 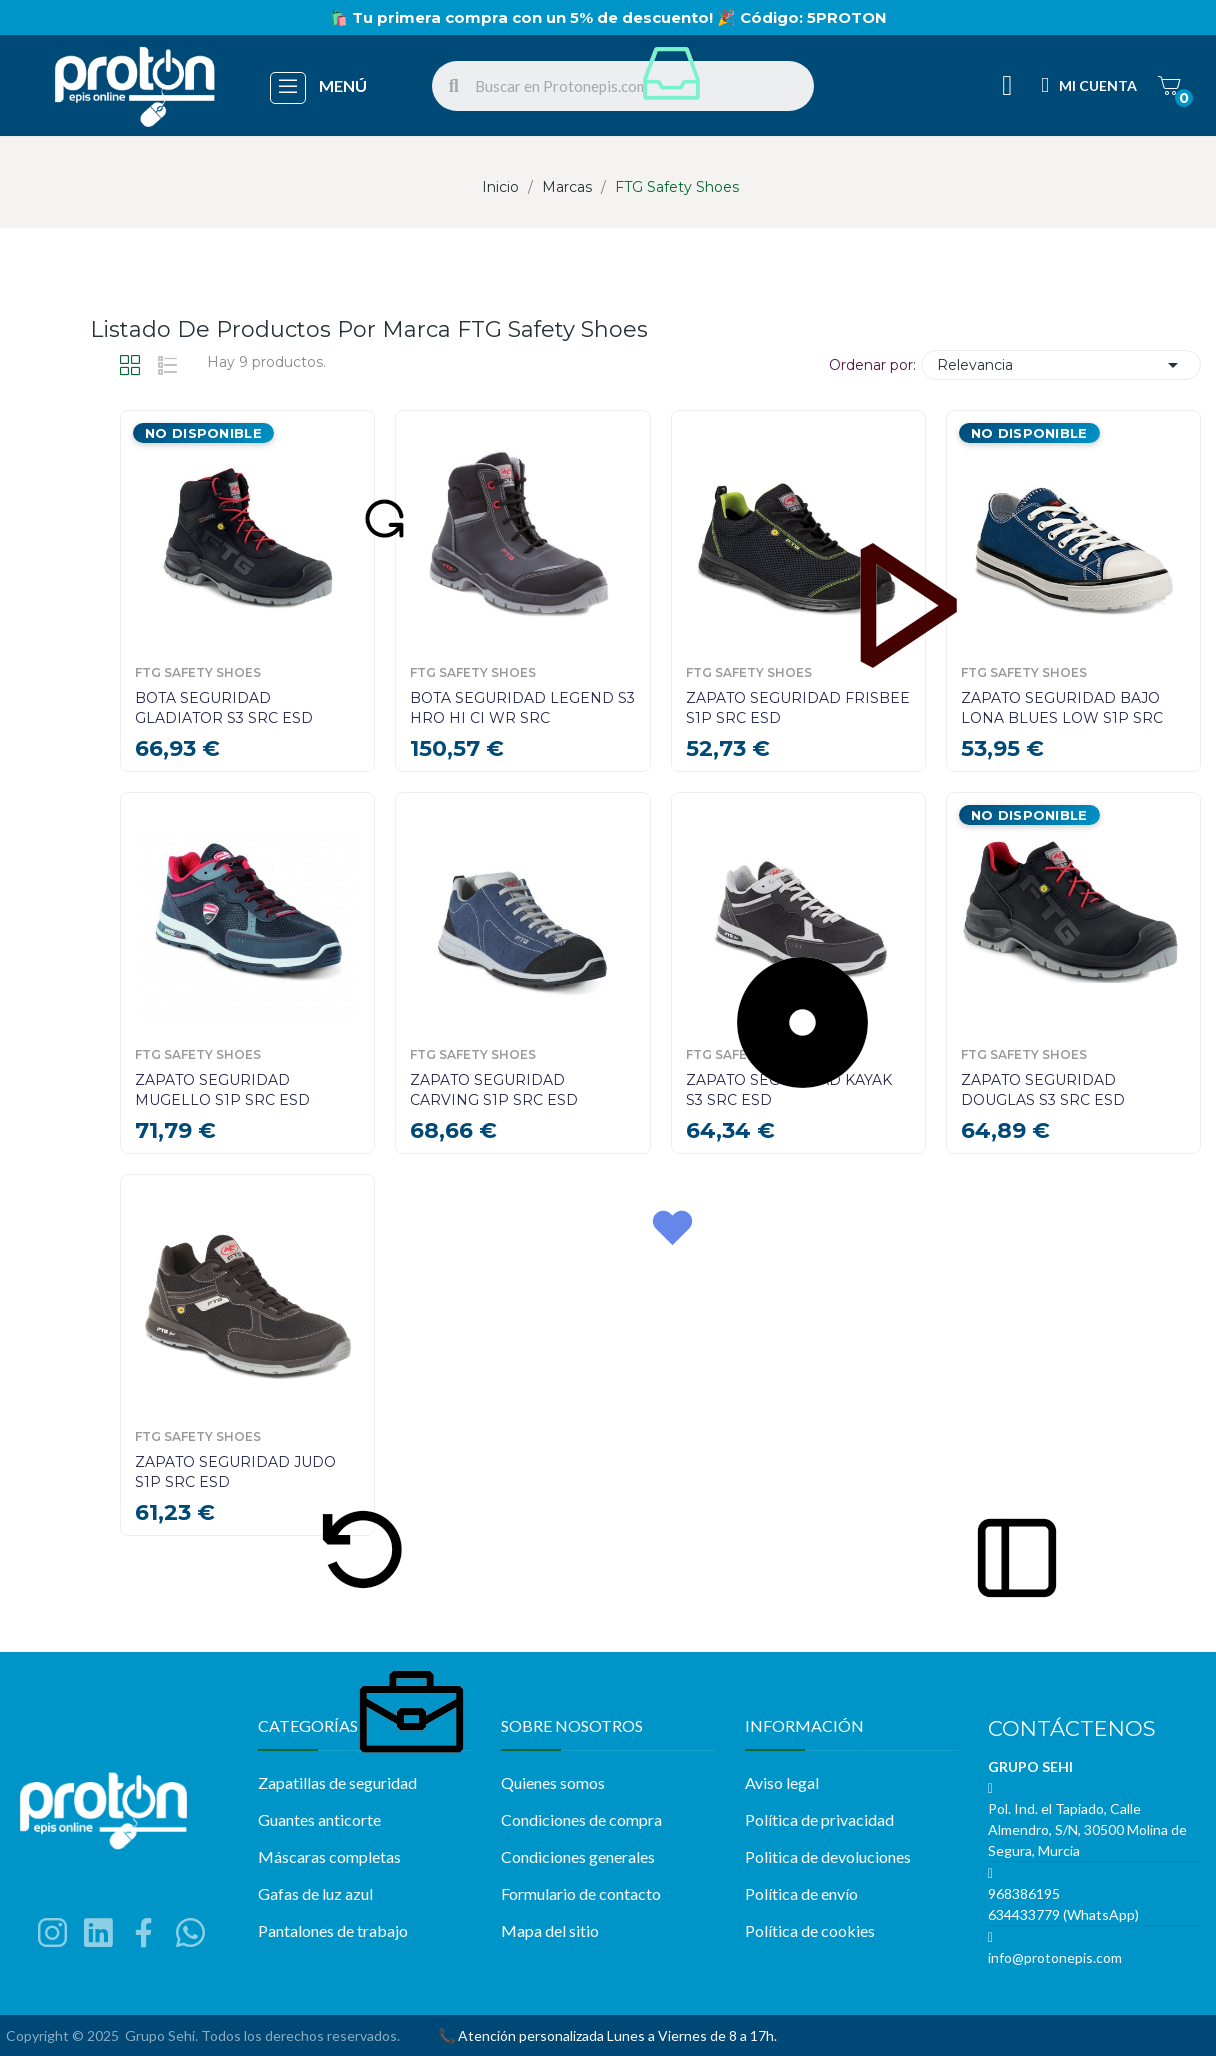 I want to click on indicates a favorited or liked item, so click(x=672, y=1227).